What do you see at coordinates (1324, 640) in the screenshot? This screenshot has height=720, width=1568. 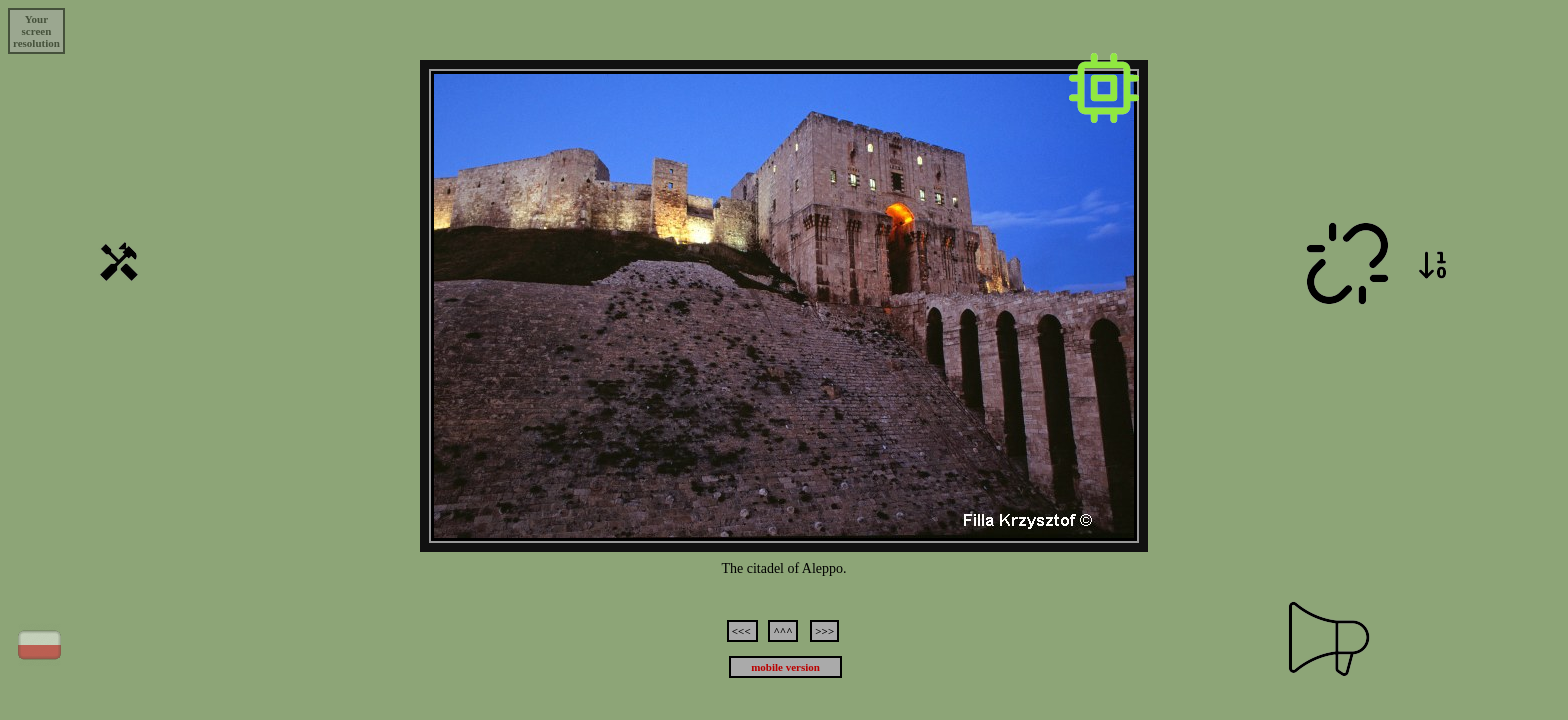 I see `make an announcement or broadcast` at bounding box center [1324, 640].